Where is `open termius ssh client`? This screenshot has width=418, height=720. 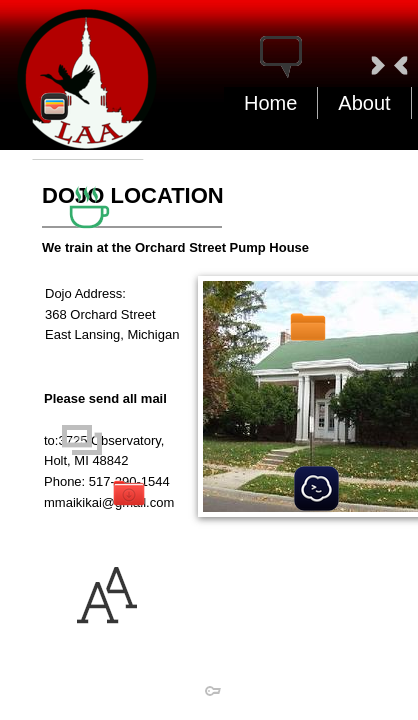 open termius ssh client is located at coordinates (316, 488).